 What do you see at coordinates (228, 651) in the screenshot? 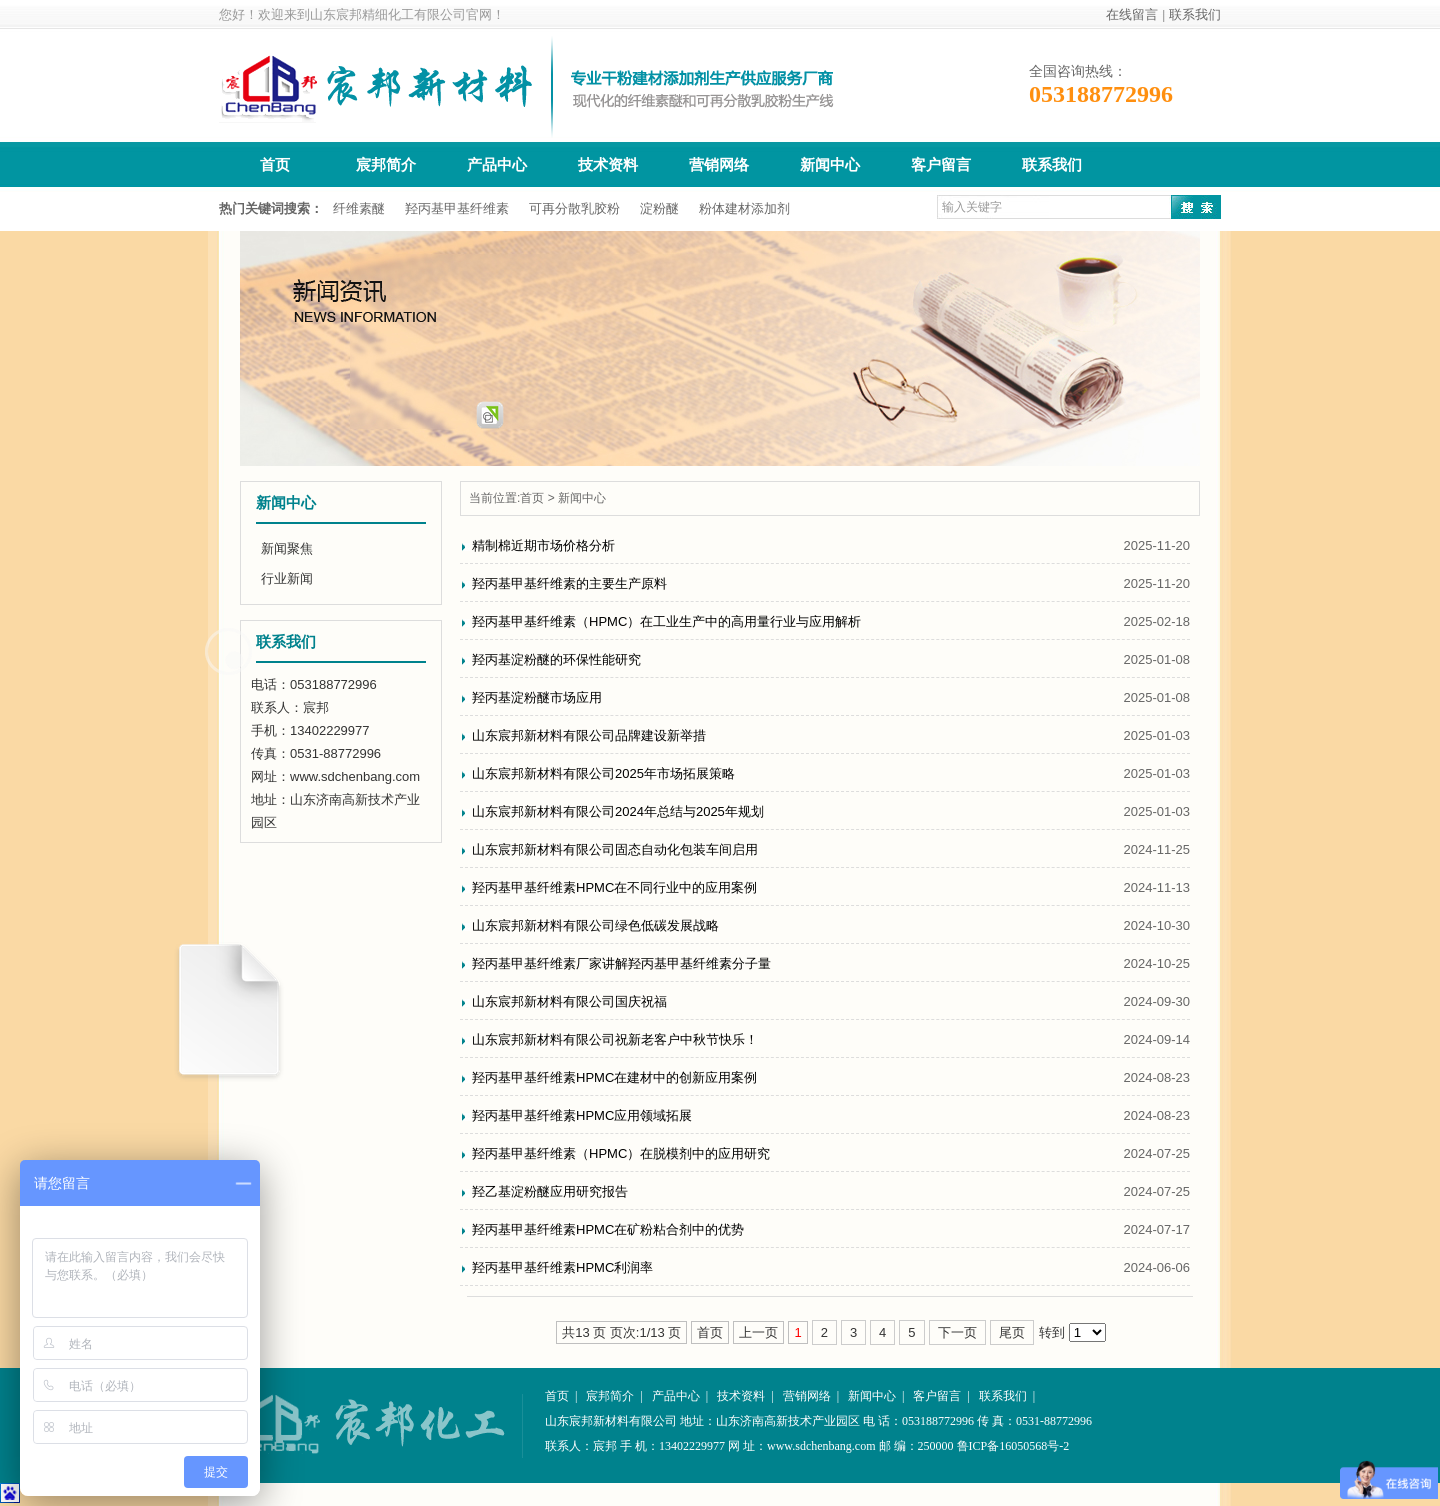
I see `quassel IRC client is currently inactive or disconnected` at bounding box center [228, 651].